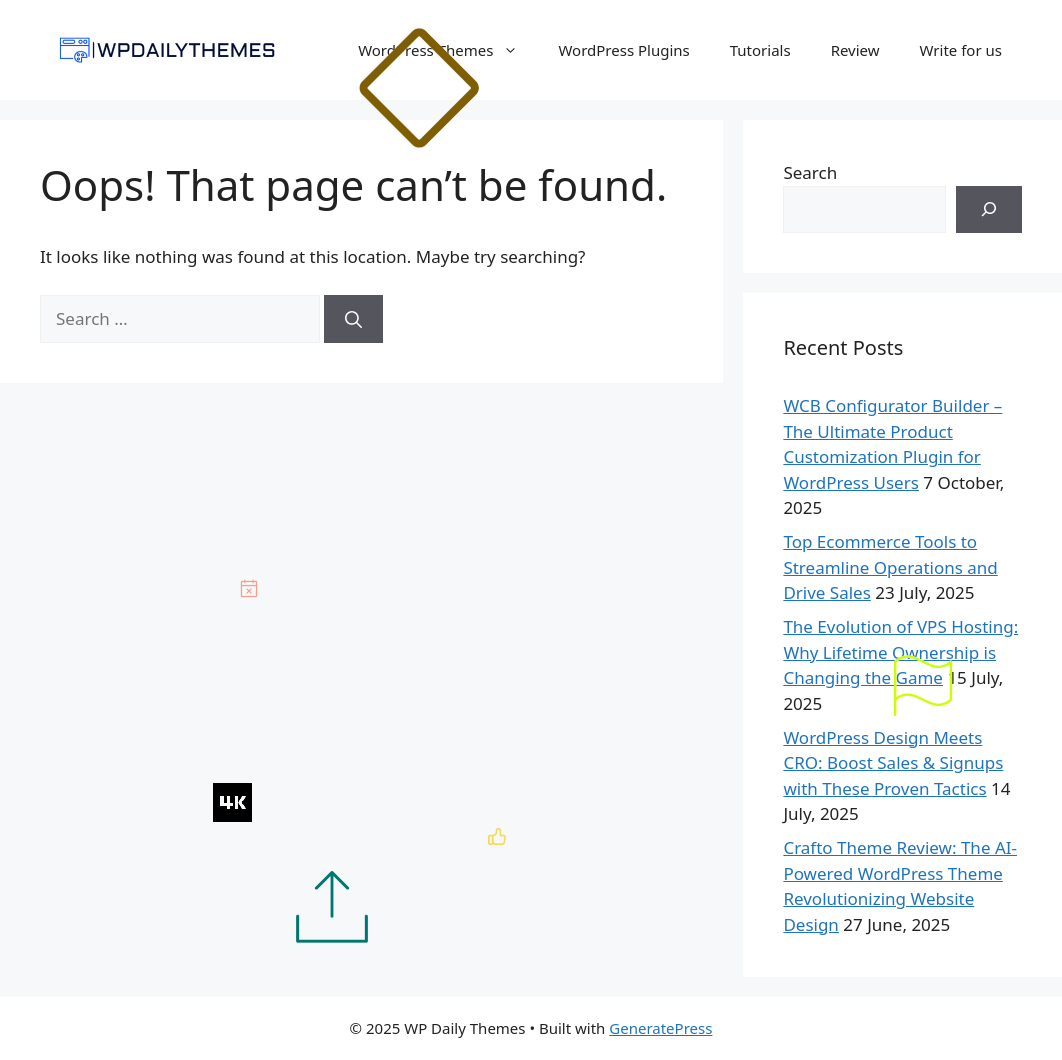  Describe the element at coordinates (497, 836) in the screenshot. I see `like or upvote content` at that location.